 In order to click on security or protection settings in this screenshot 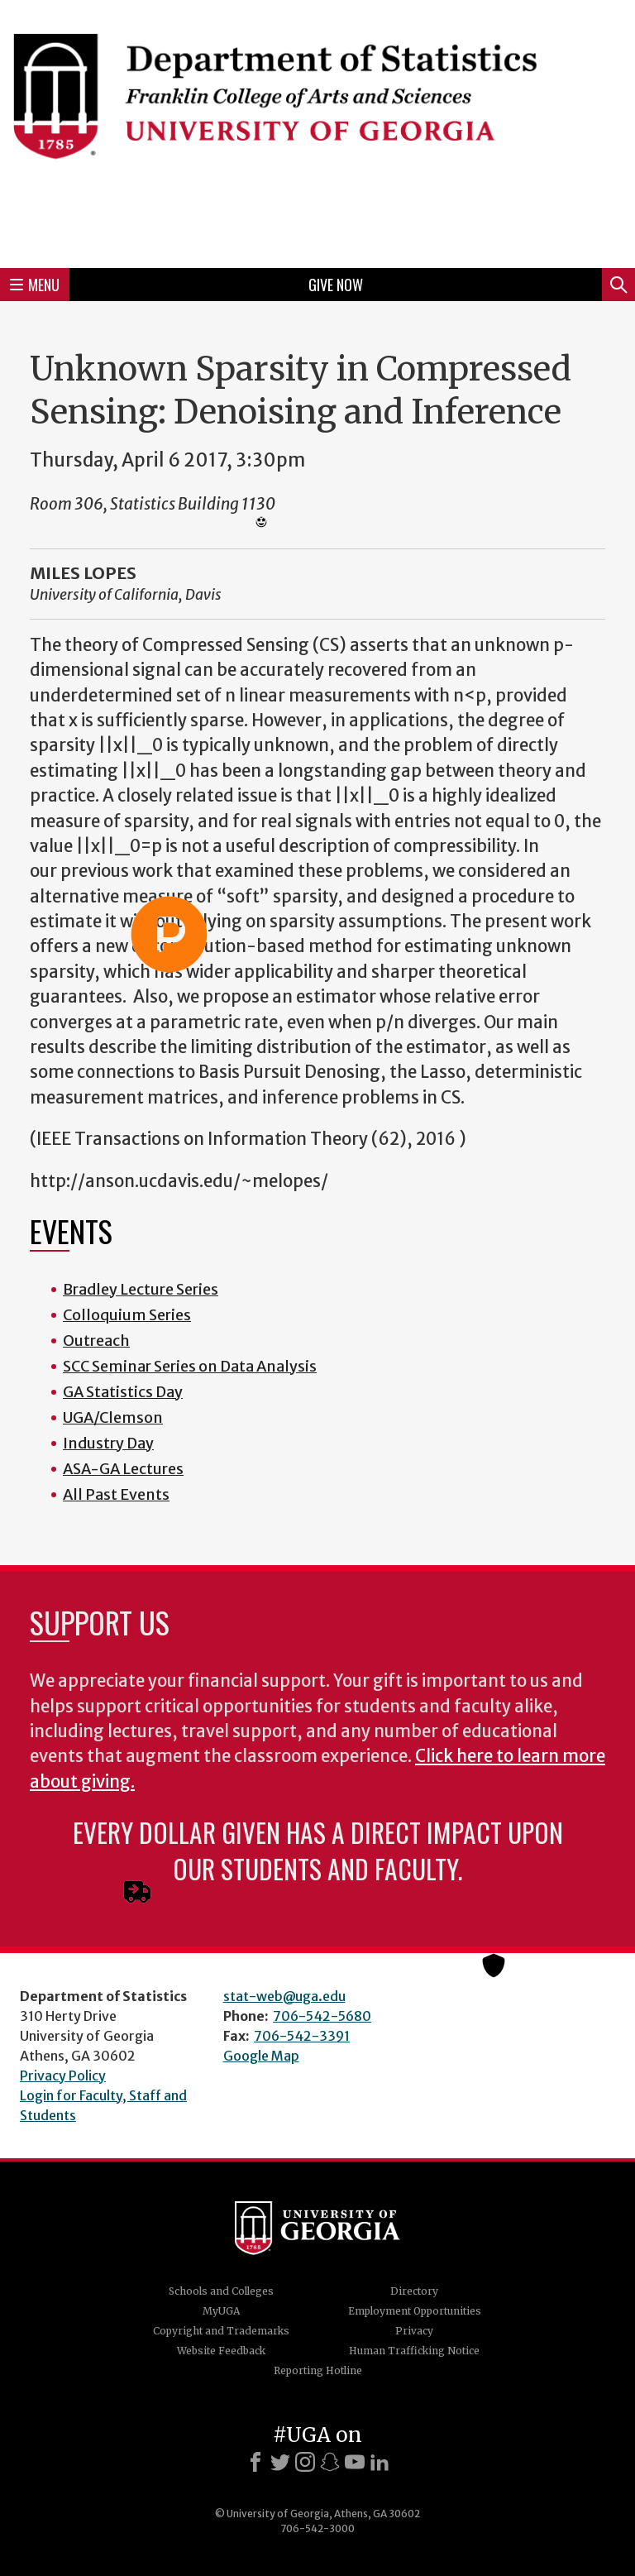, I will do `click(494, 1966)`.